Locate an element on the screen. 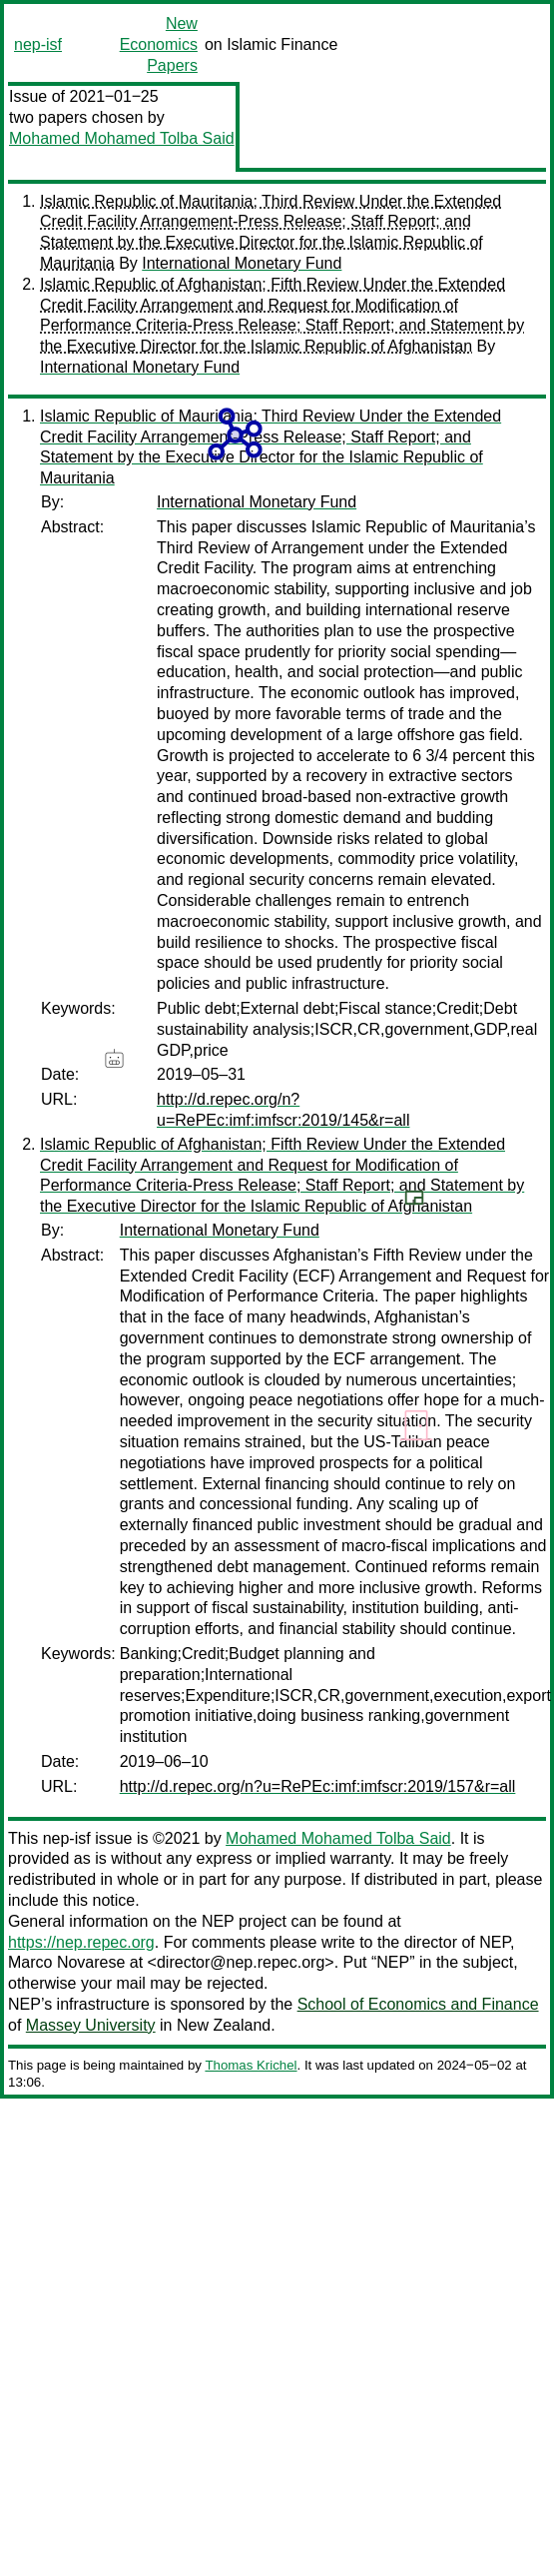  enable picture-in-picture mode is located at coordinates (414, 1198).